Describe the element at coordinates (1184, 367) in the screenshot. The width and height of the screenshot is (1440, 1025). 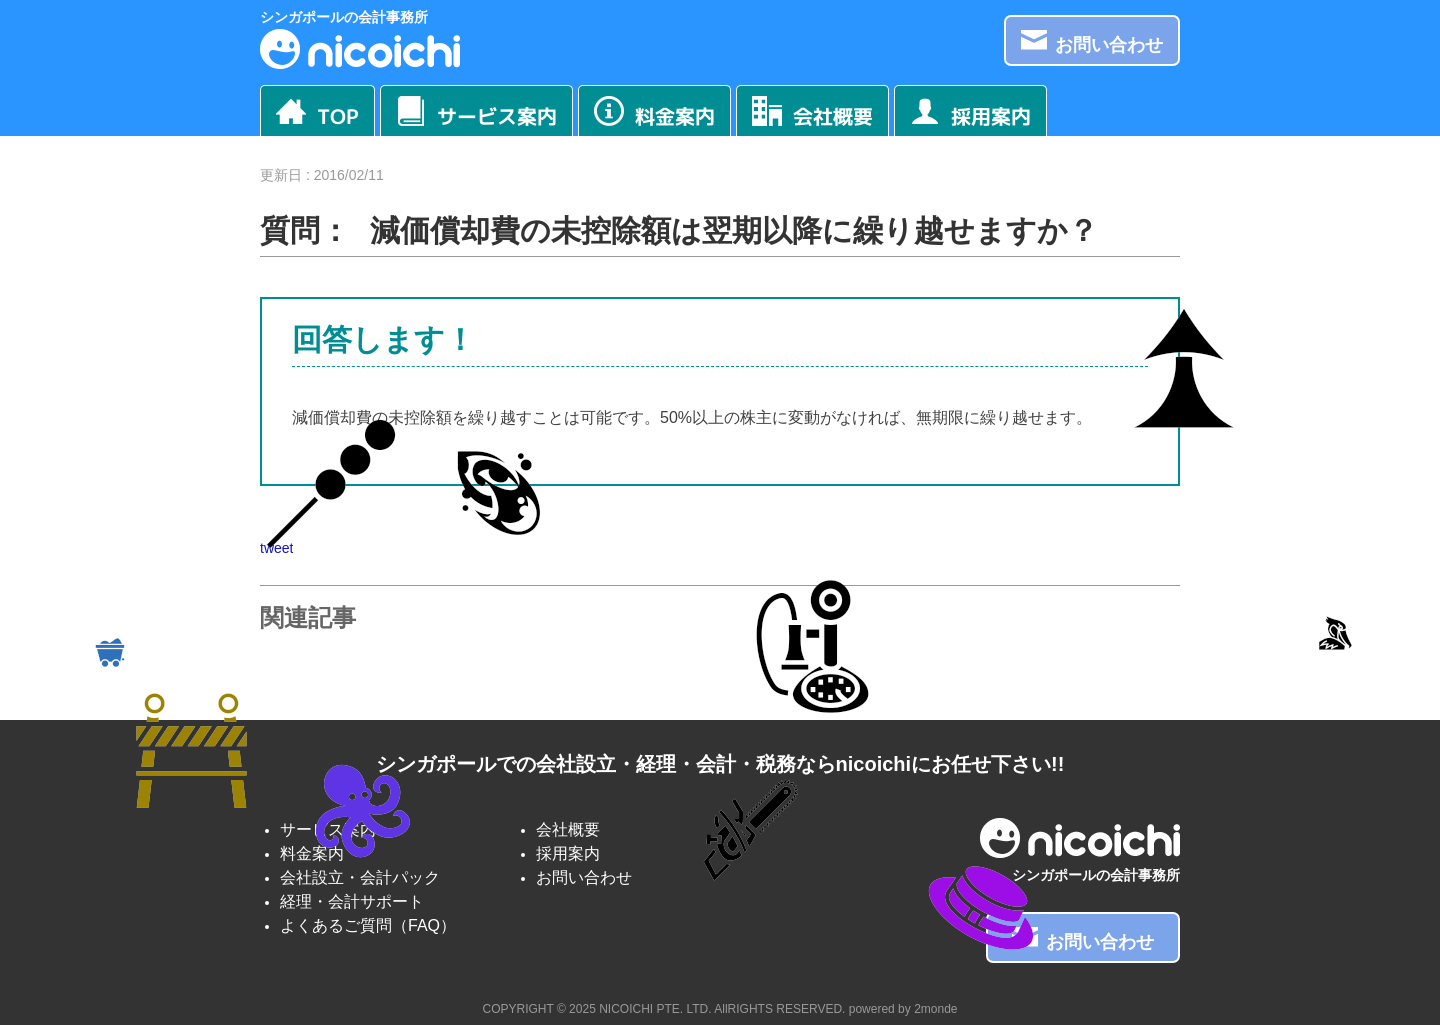
I see `view growth metrics or progress` at that location.